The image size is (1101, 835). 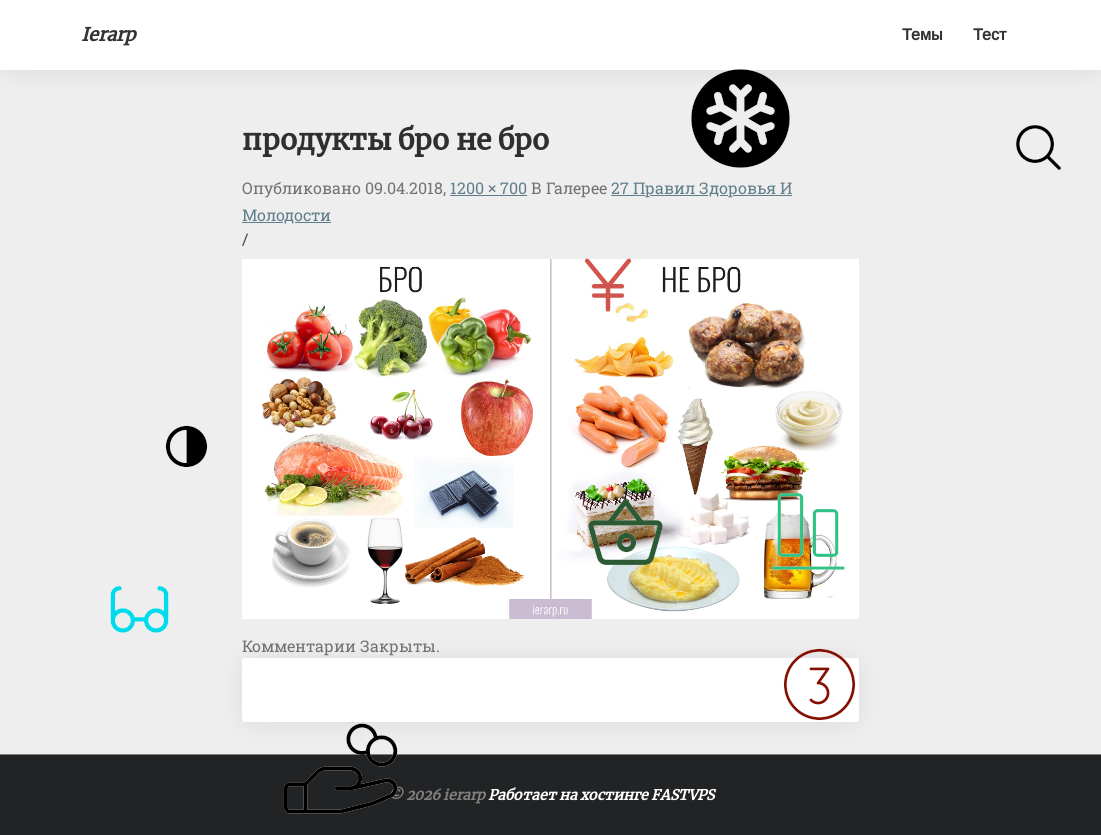 What do you see at coordinates (819, 684) in the screenshot?
I see `indicates step three in a multi-step process` at bounding box center [819, 684].